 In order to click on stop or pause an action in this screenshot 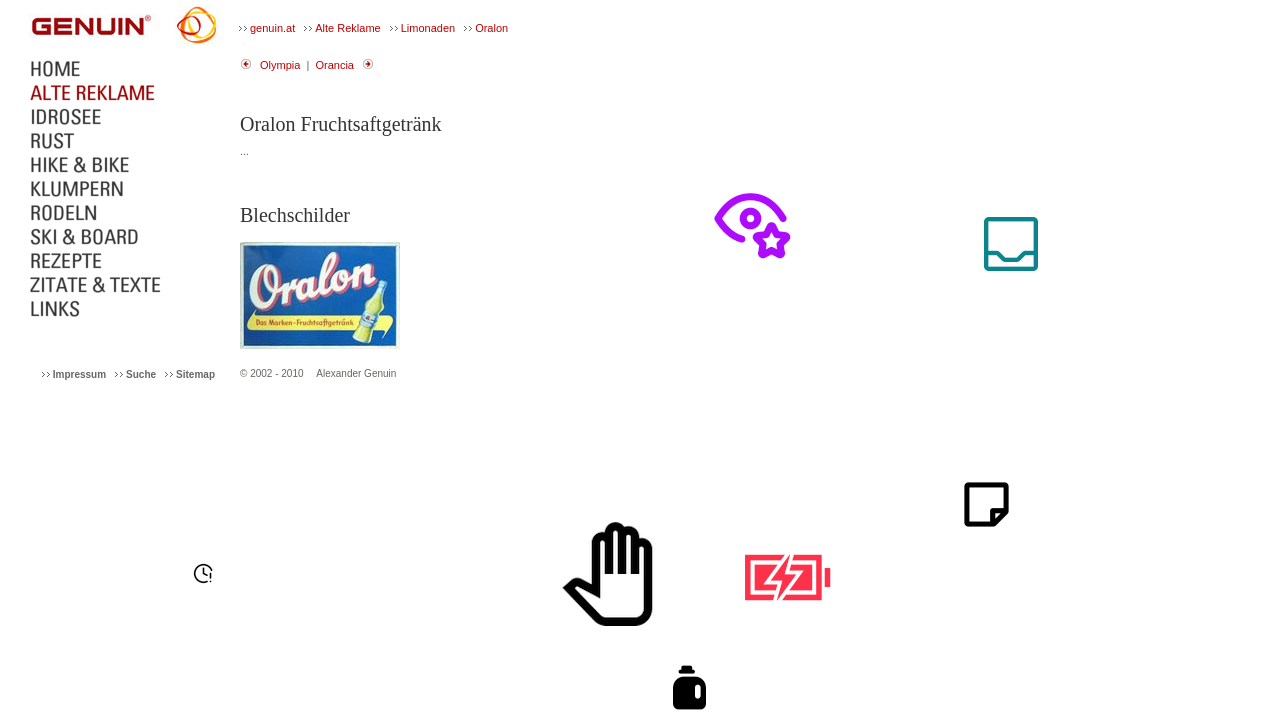, I will do `click(609, 574)`.